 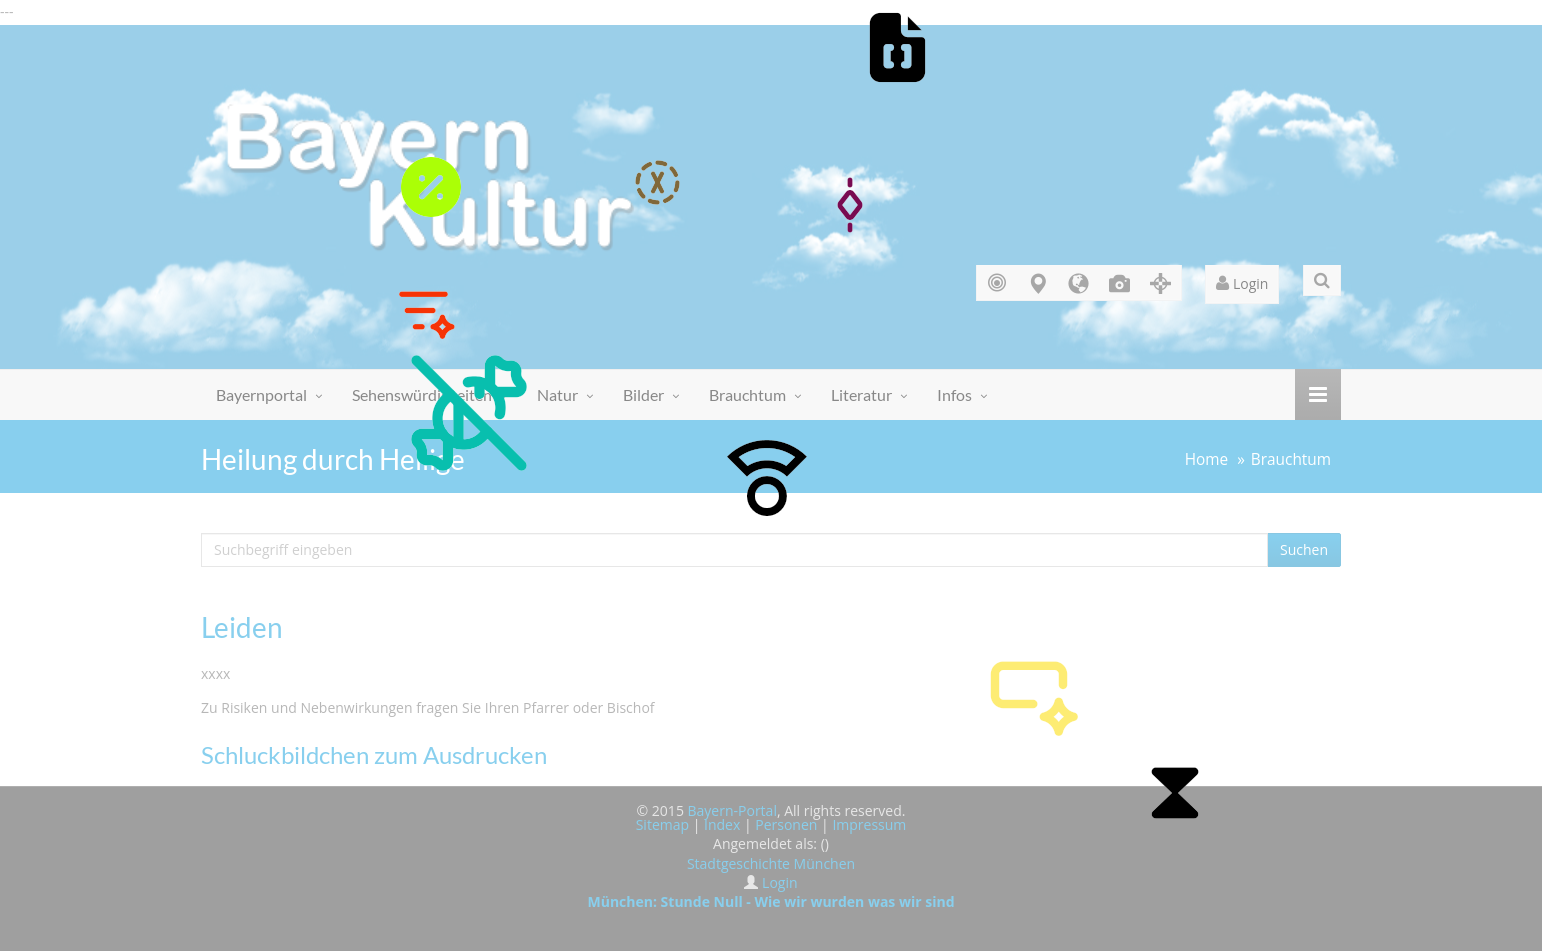 I want to click on align keyframes vertically in timeline, so click(x=850, y=205).